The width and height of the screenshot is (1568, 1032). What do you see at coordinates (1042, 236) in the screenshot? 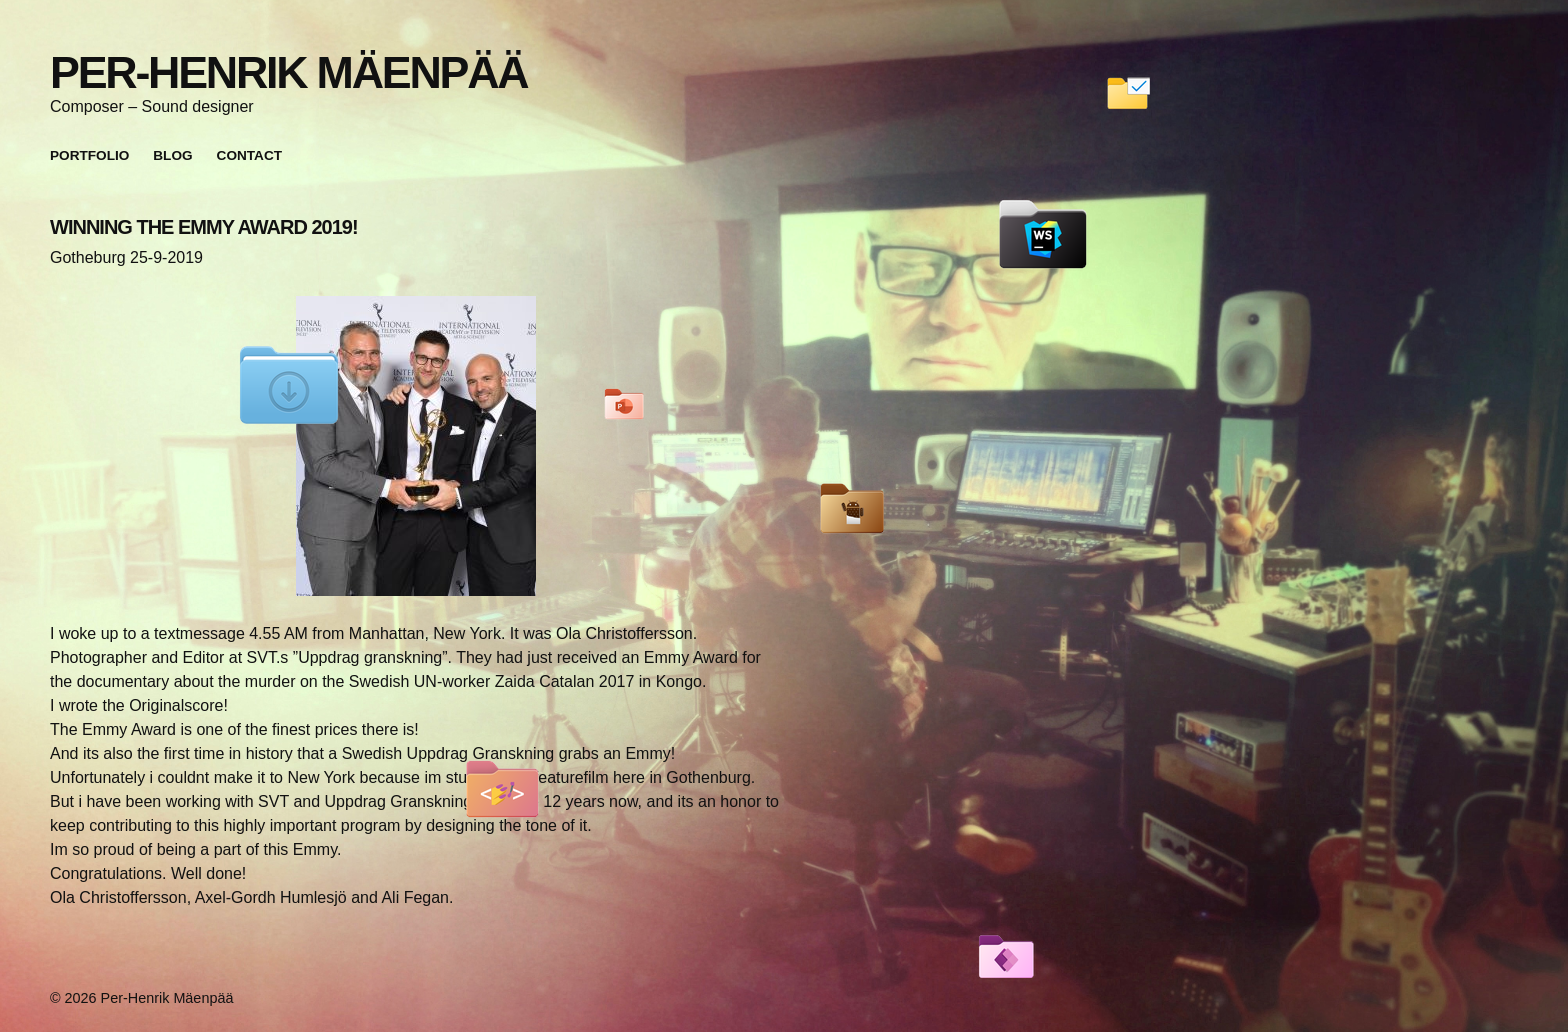
I see `open webstorm project folder` at bounding box center [1042, 236].